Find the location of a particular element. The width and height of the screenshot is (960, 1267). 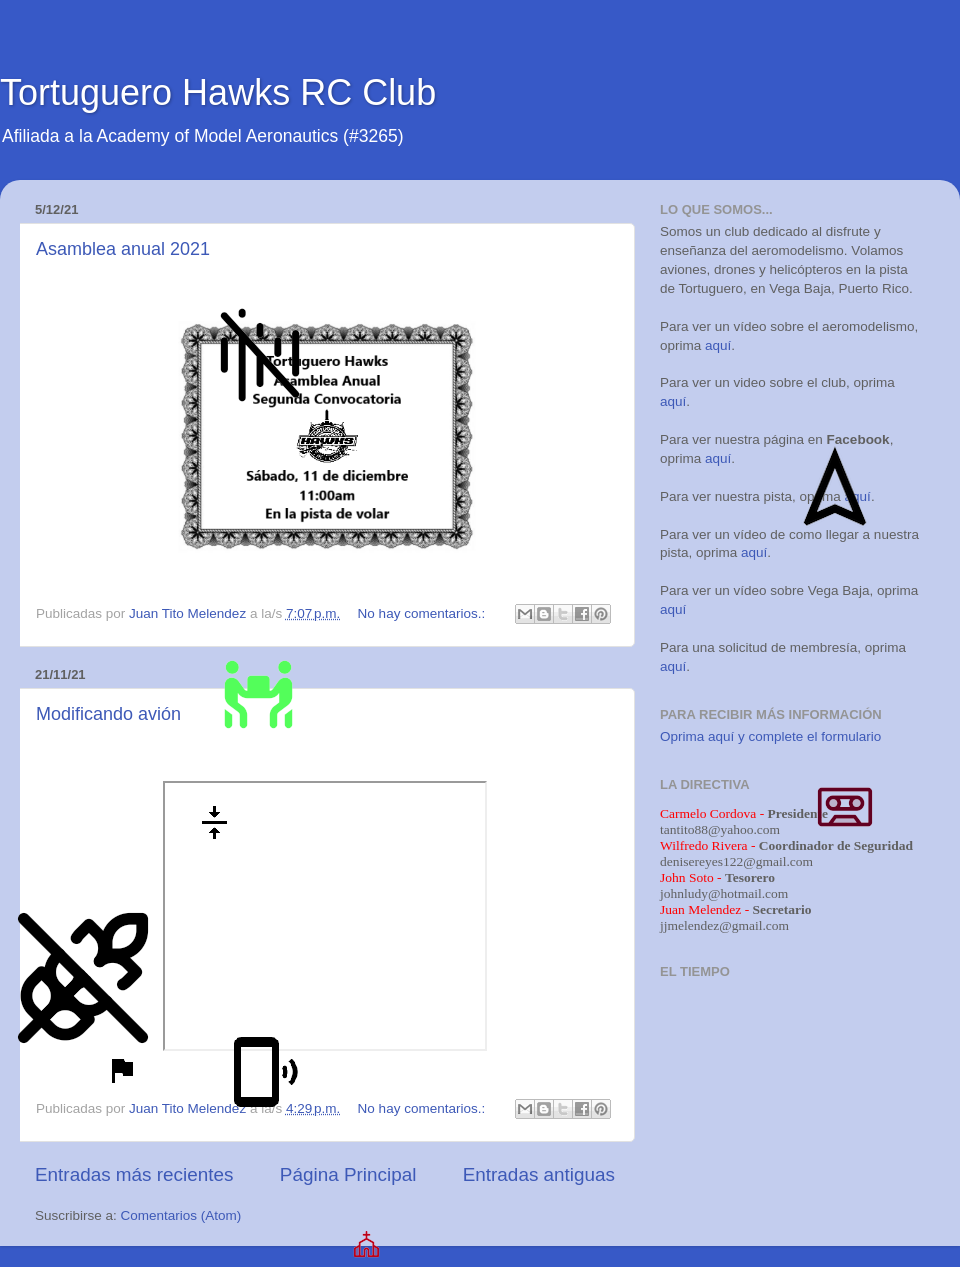

mute or disable audio input is located at coordinates (260, 355).